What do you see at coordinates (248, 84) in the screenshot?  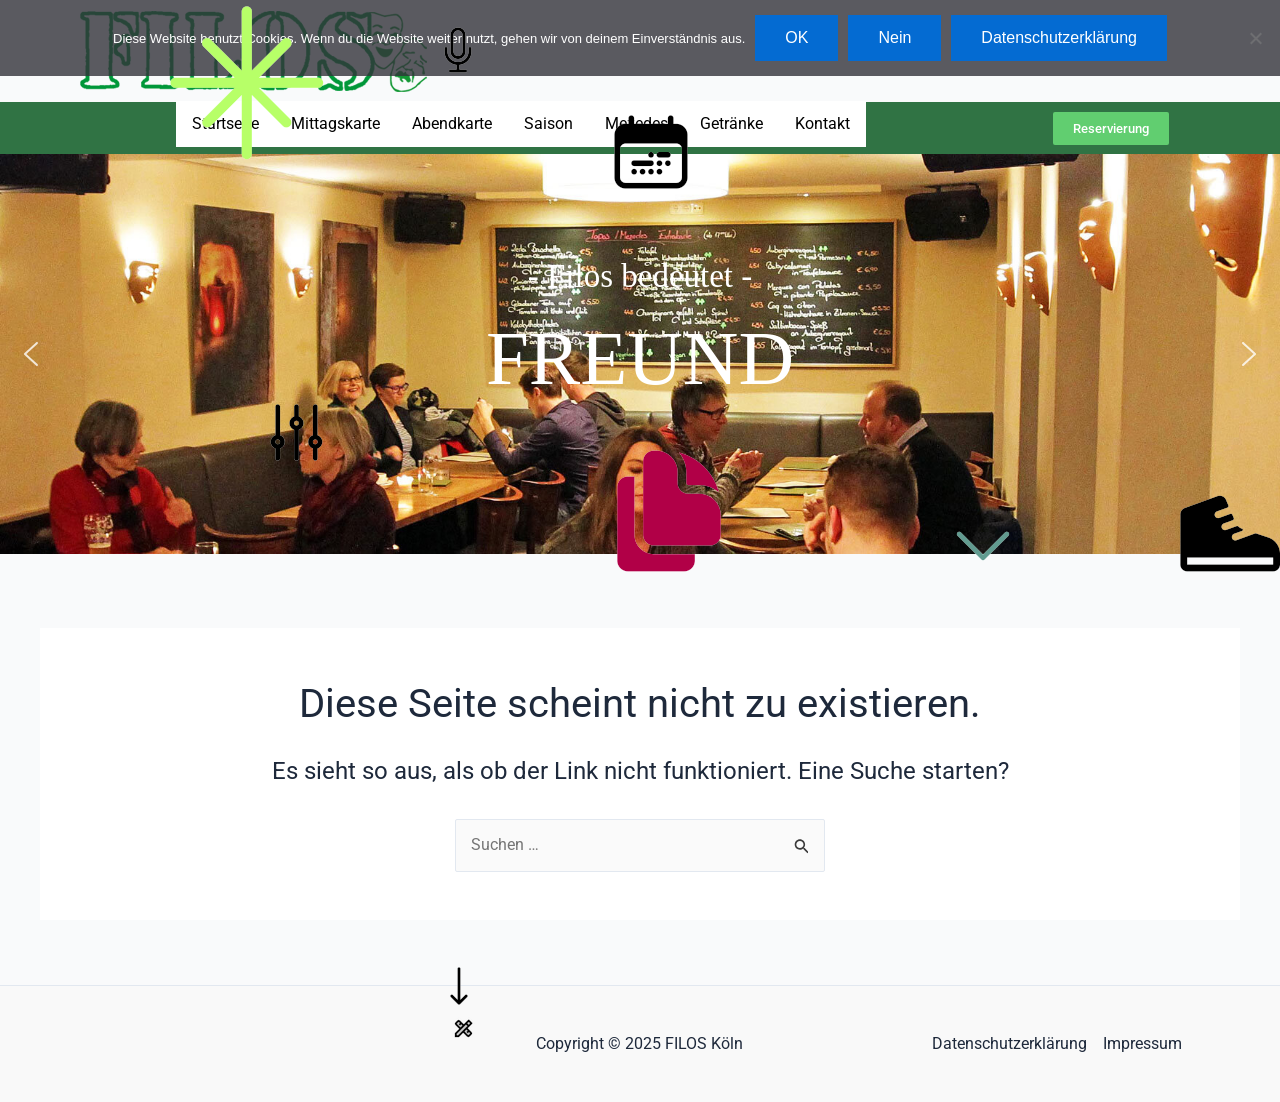 I see `indicates a featured or starred item` at bounding box center [248, 84].